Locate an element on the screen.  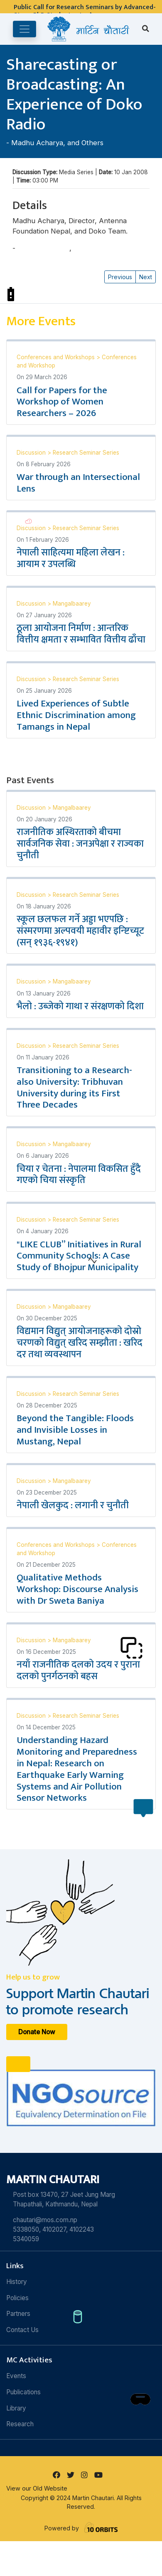
indicates low battery warning is located at coordinates (11, 294).